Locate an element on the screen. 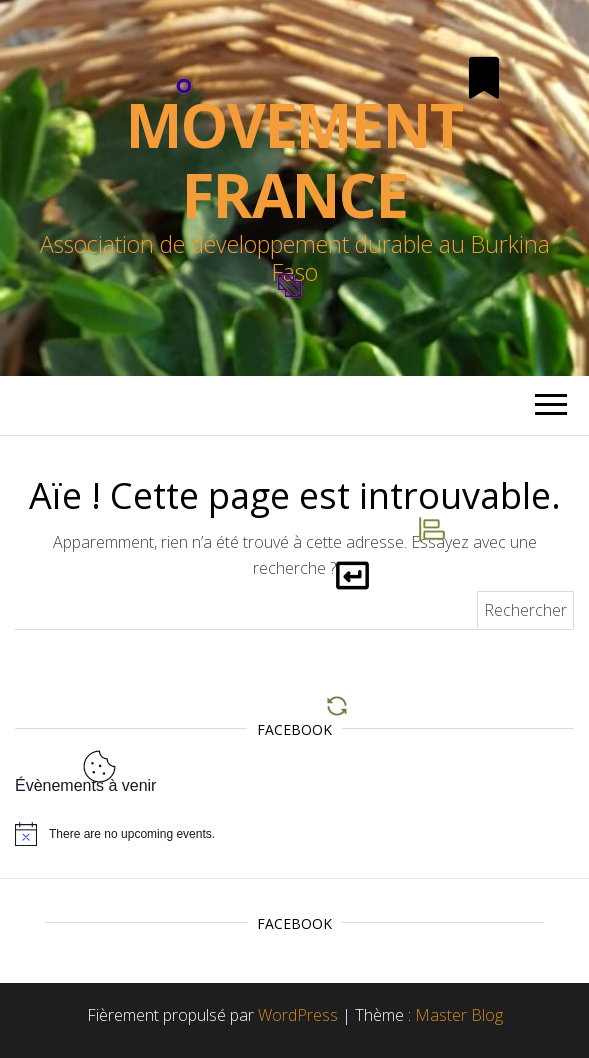 The width and height of the screenshot is (589, 1058). merge or unite selected layers is located at coordinates (289, 285).